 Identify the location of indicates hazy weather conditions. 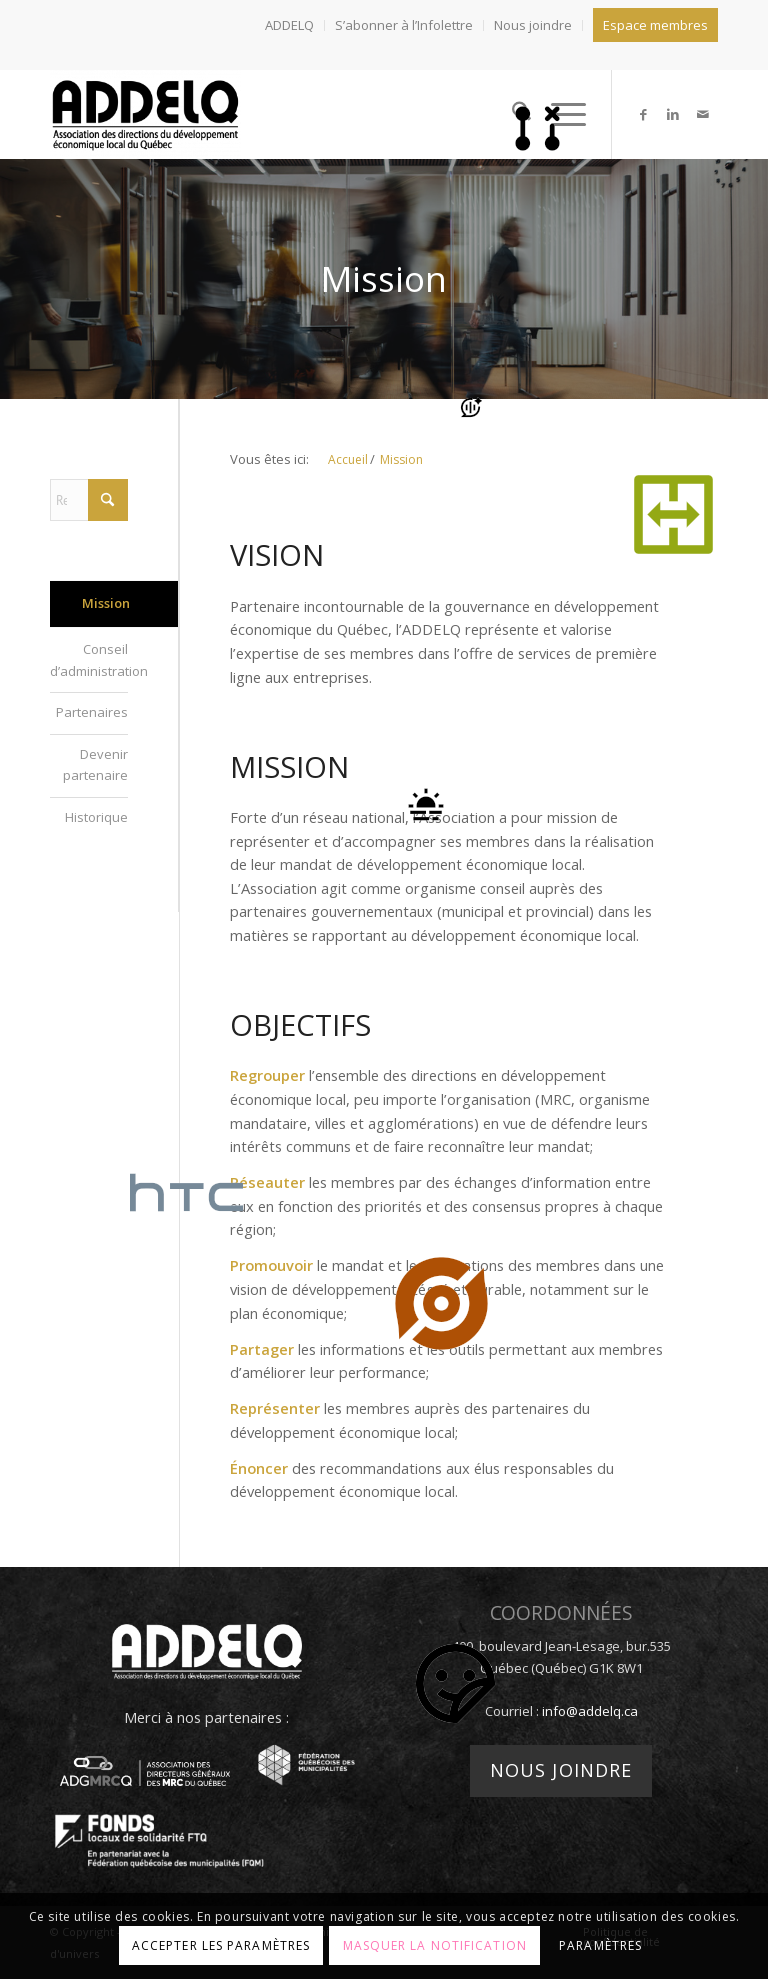
(426, 806).